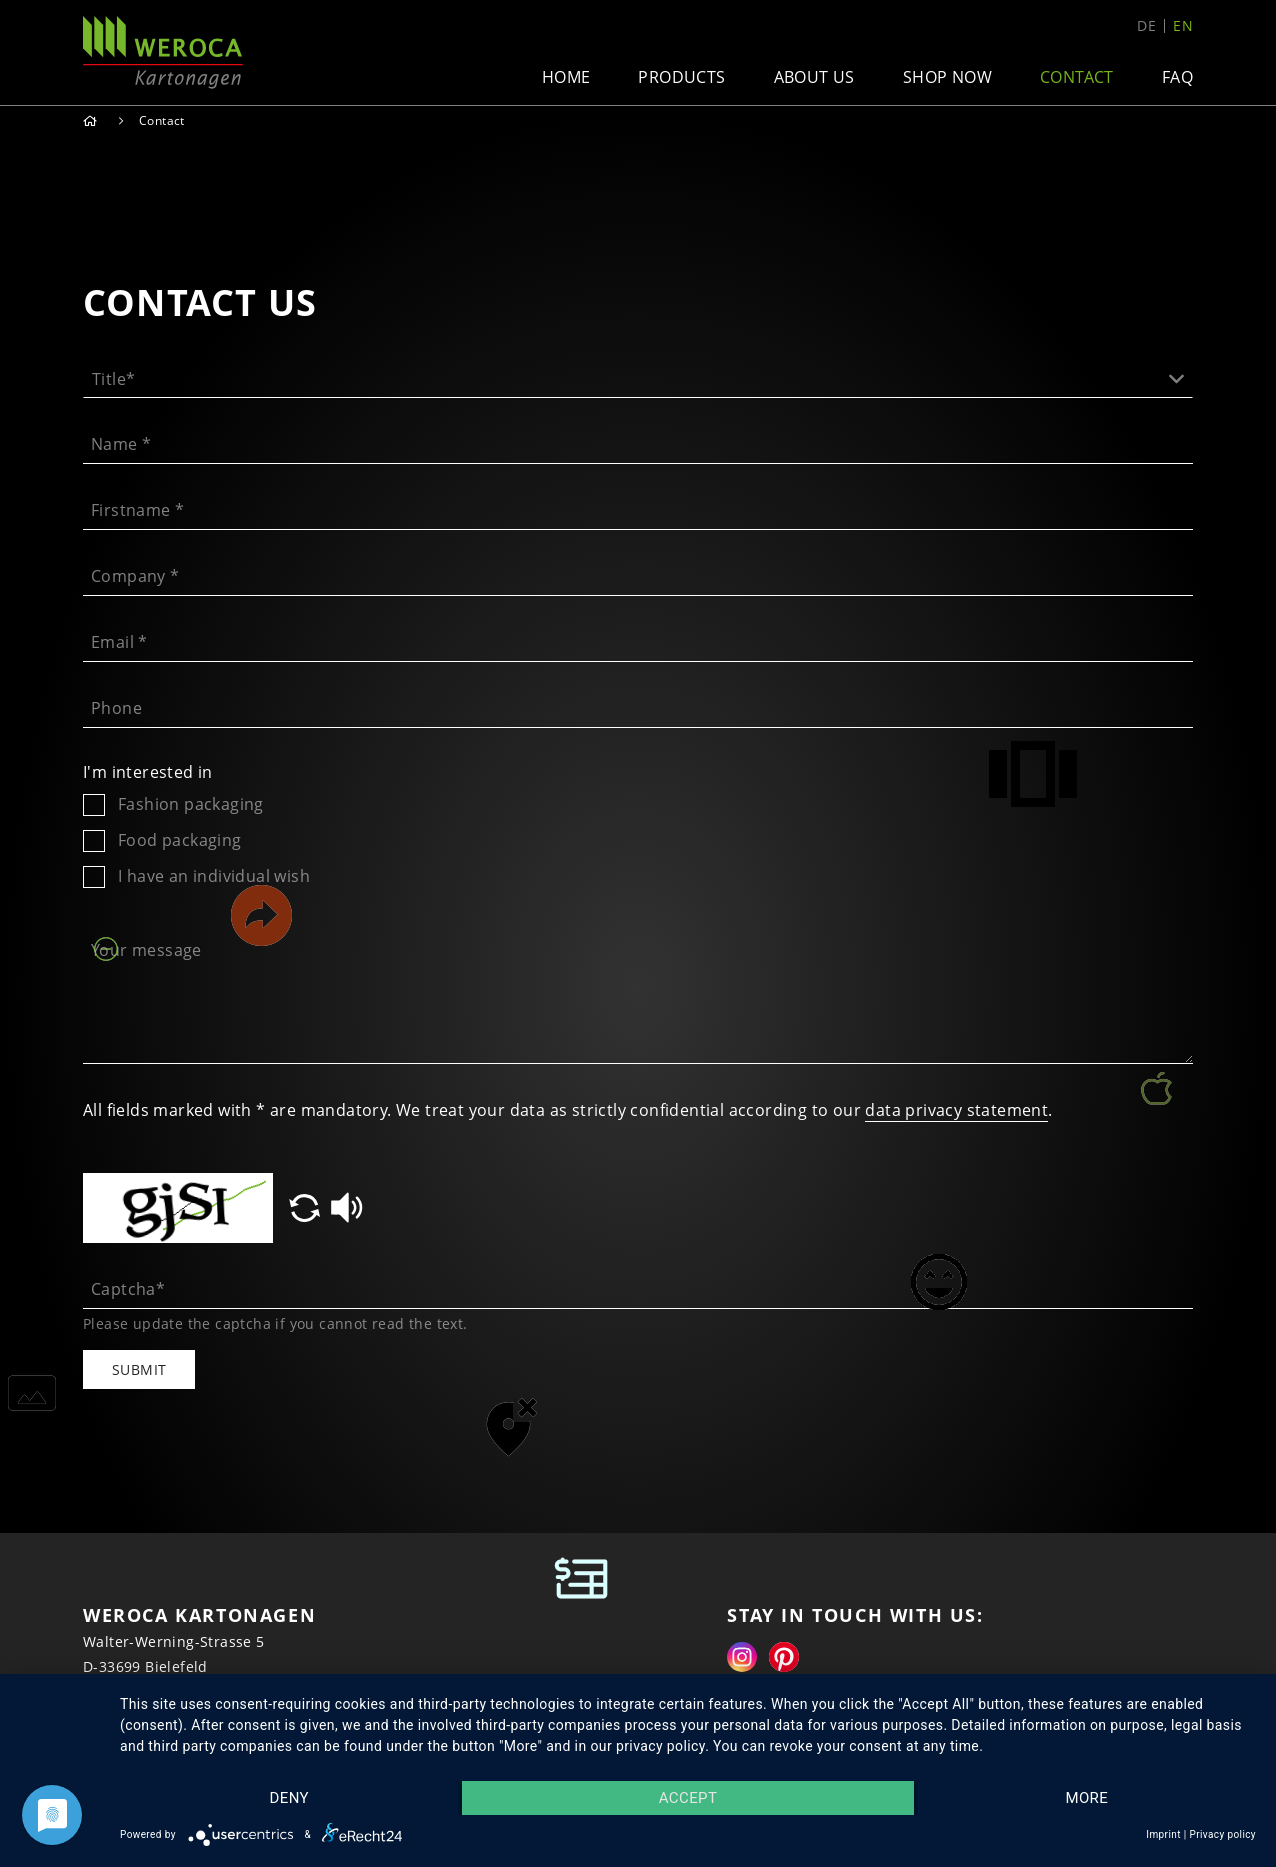 Image resolution: width=1276 pixels, height=1867 pixels. Describe the element at coordinates (261, 915) in the screenshot. I see `forward or share content` at that location.